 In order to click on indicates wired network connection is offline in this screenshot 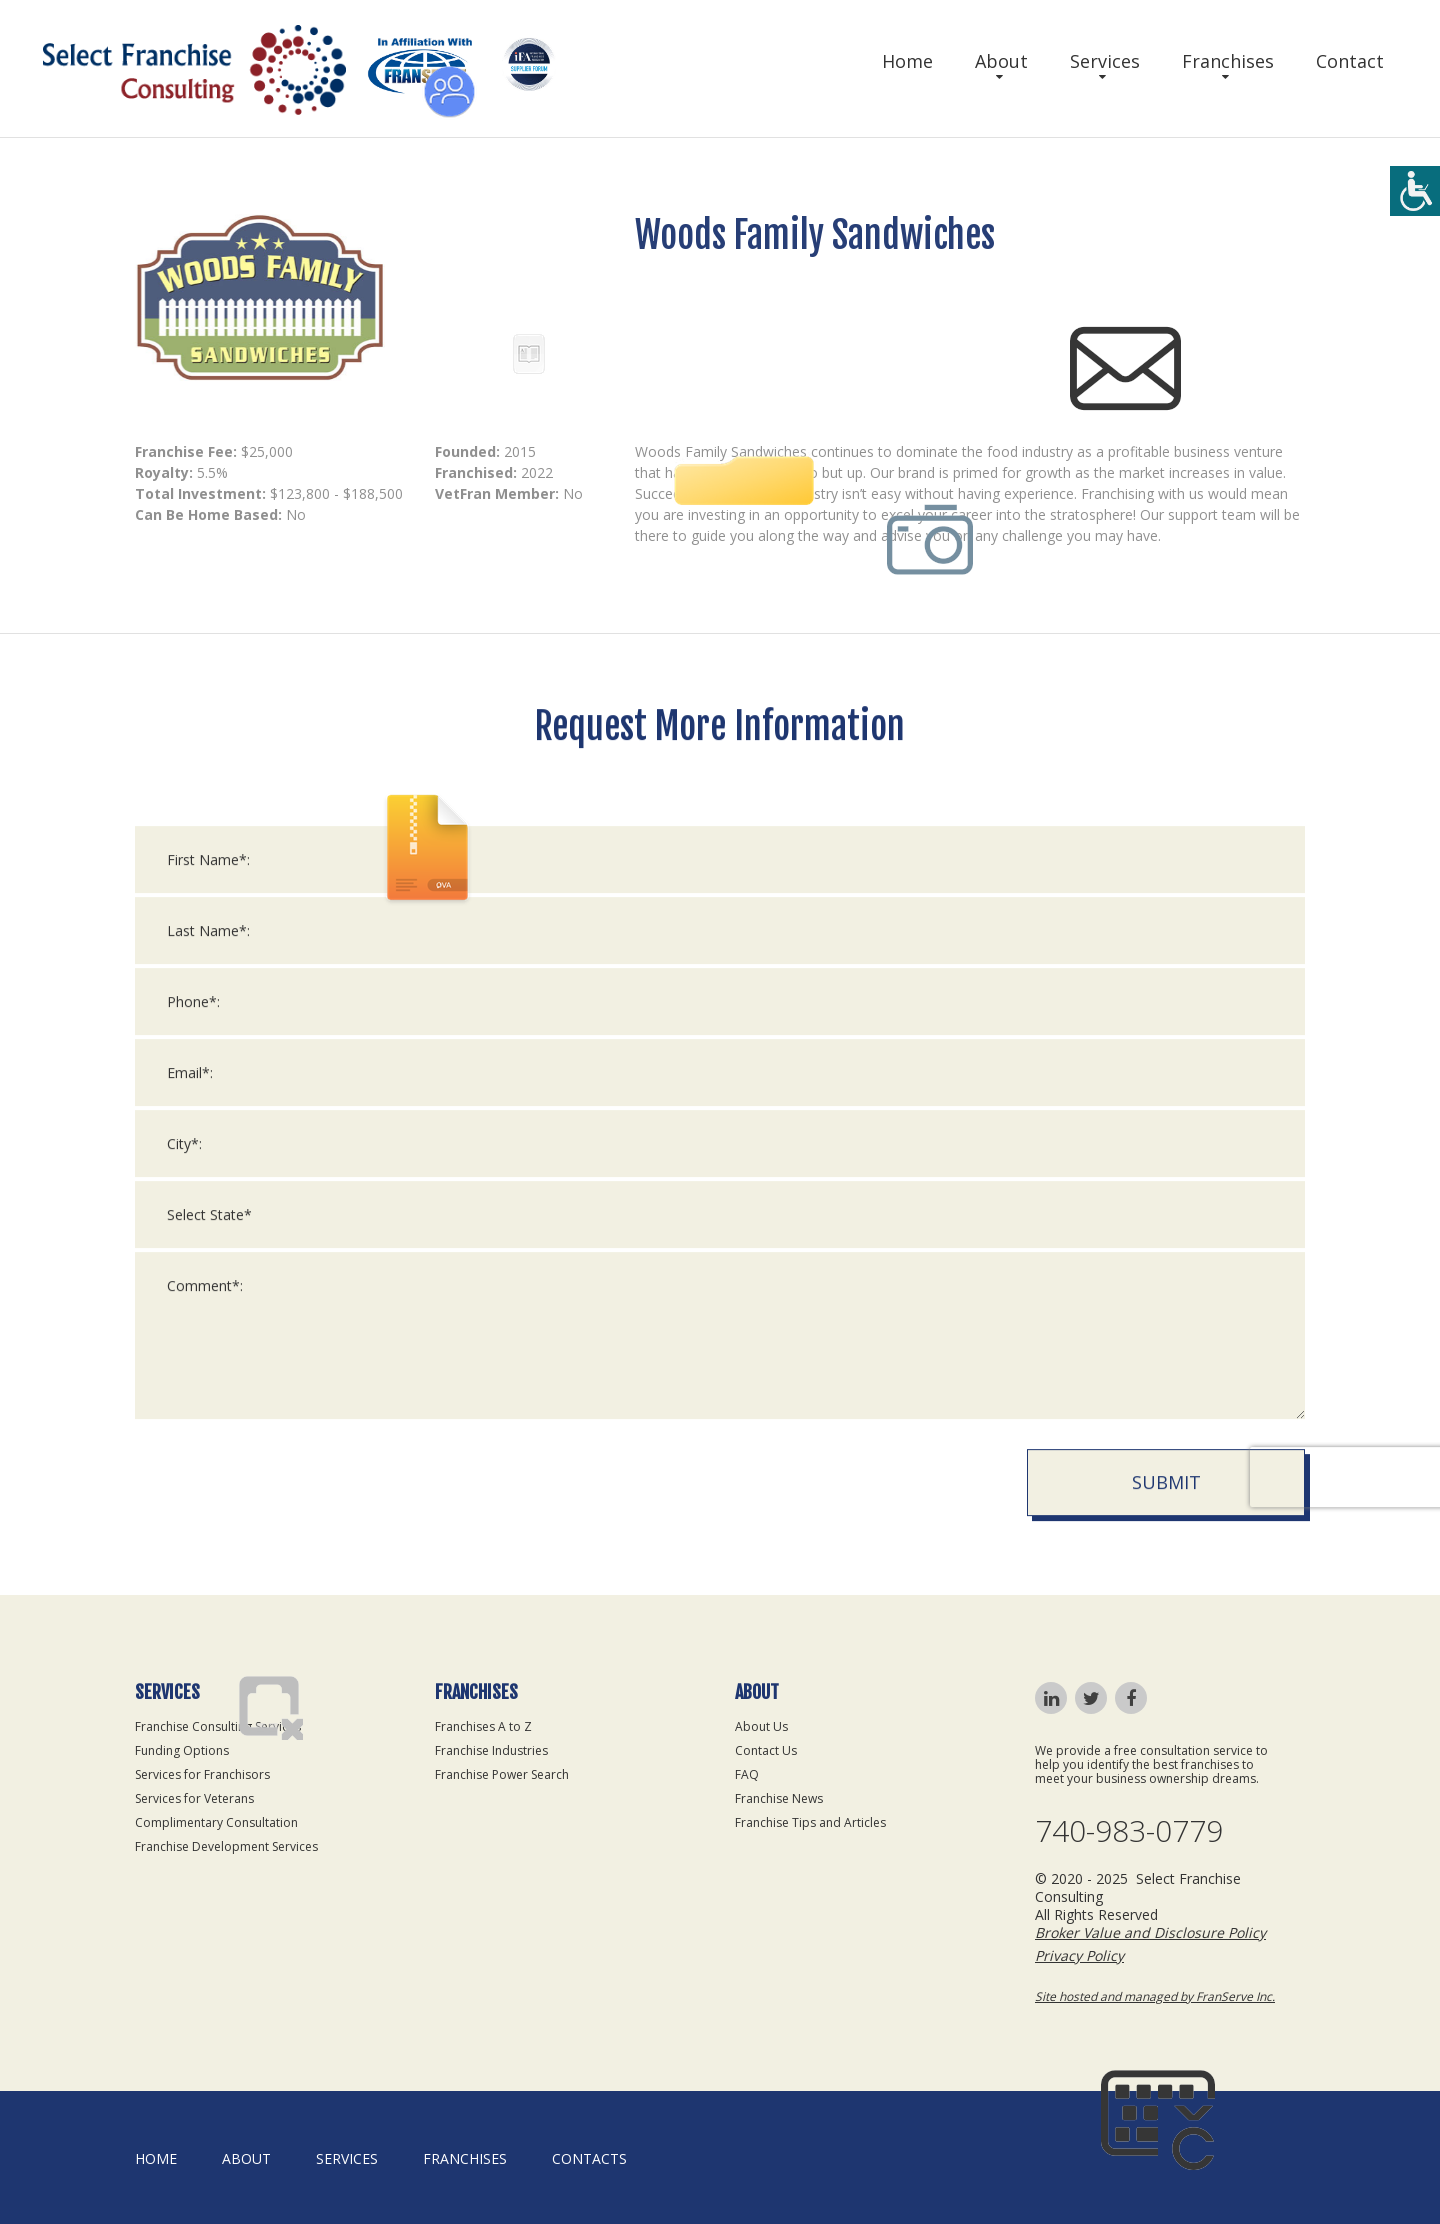, I will do `click(269, 1706)`.